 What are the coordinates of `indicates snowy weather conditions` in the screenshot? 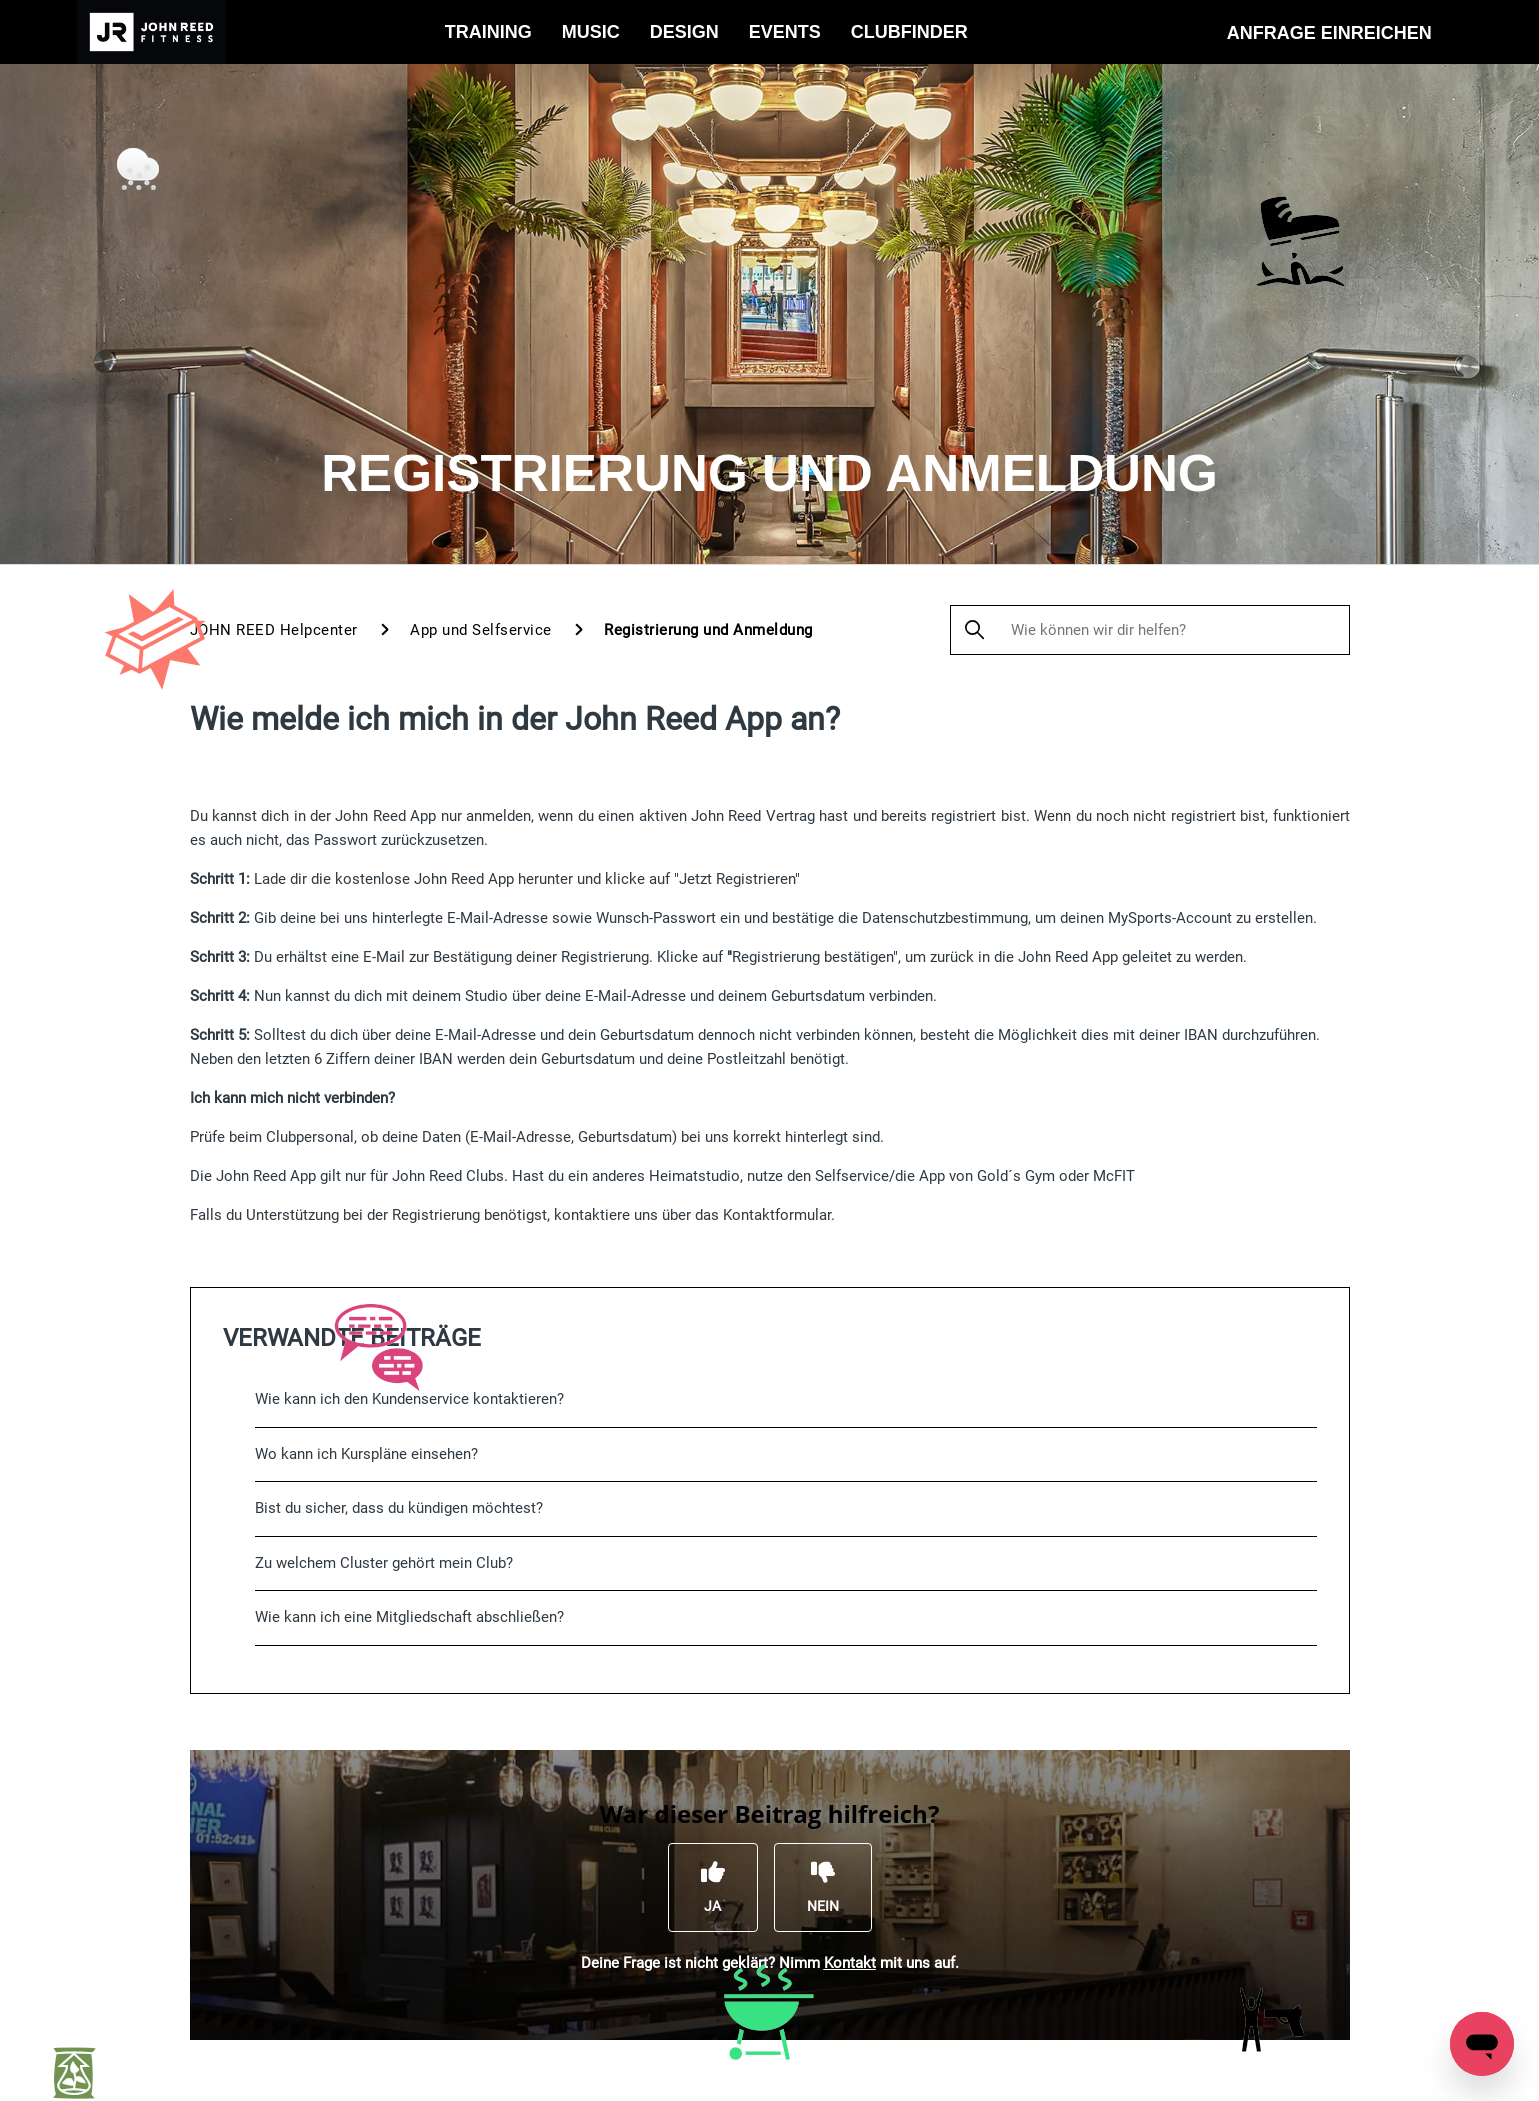 It's located at (138, 169).